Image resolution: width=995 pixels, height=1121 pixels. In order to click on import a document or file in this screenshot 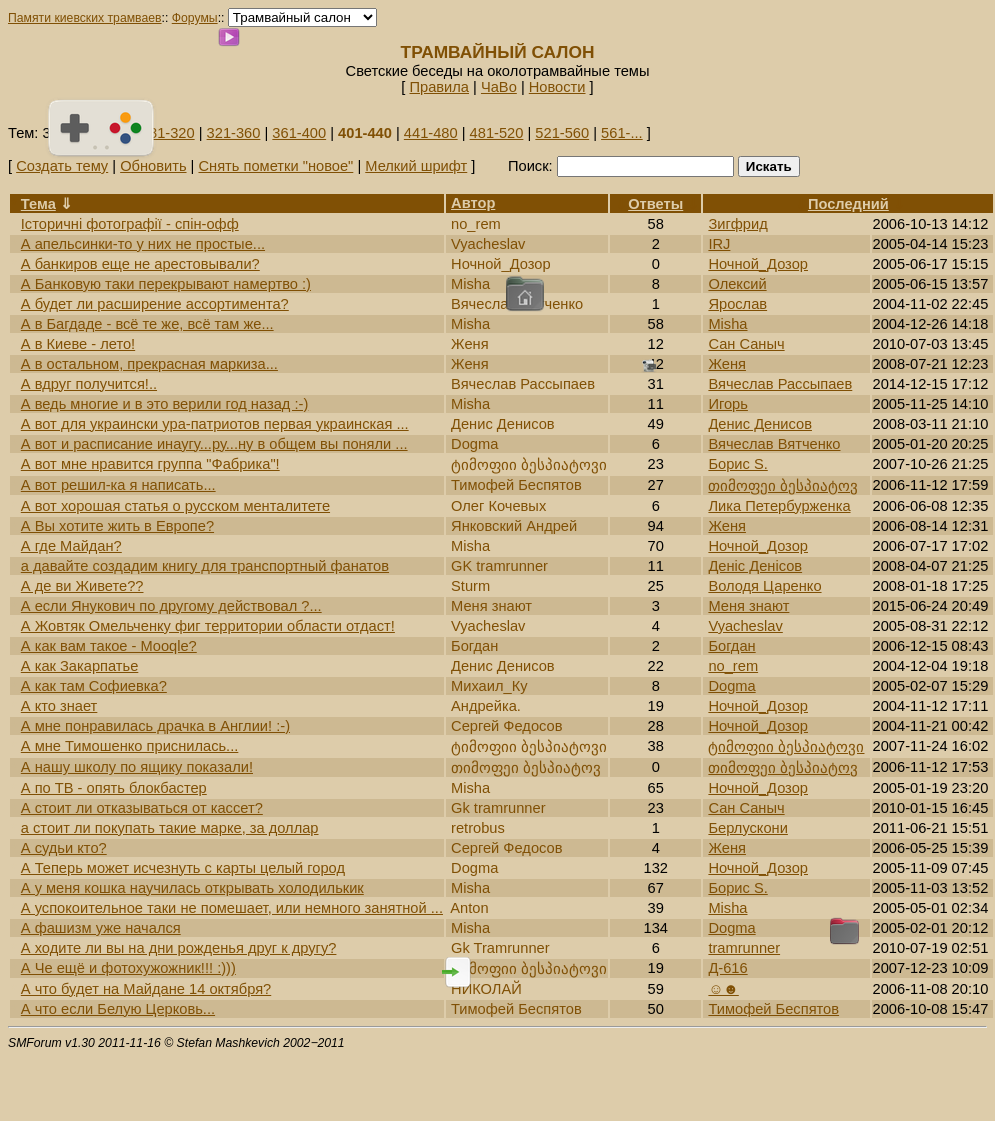, I will do `click(458, 972)`.